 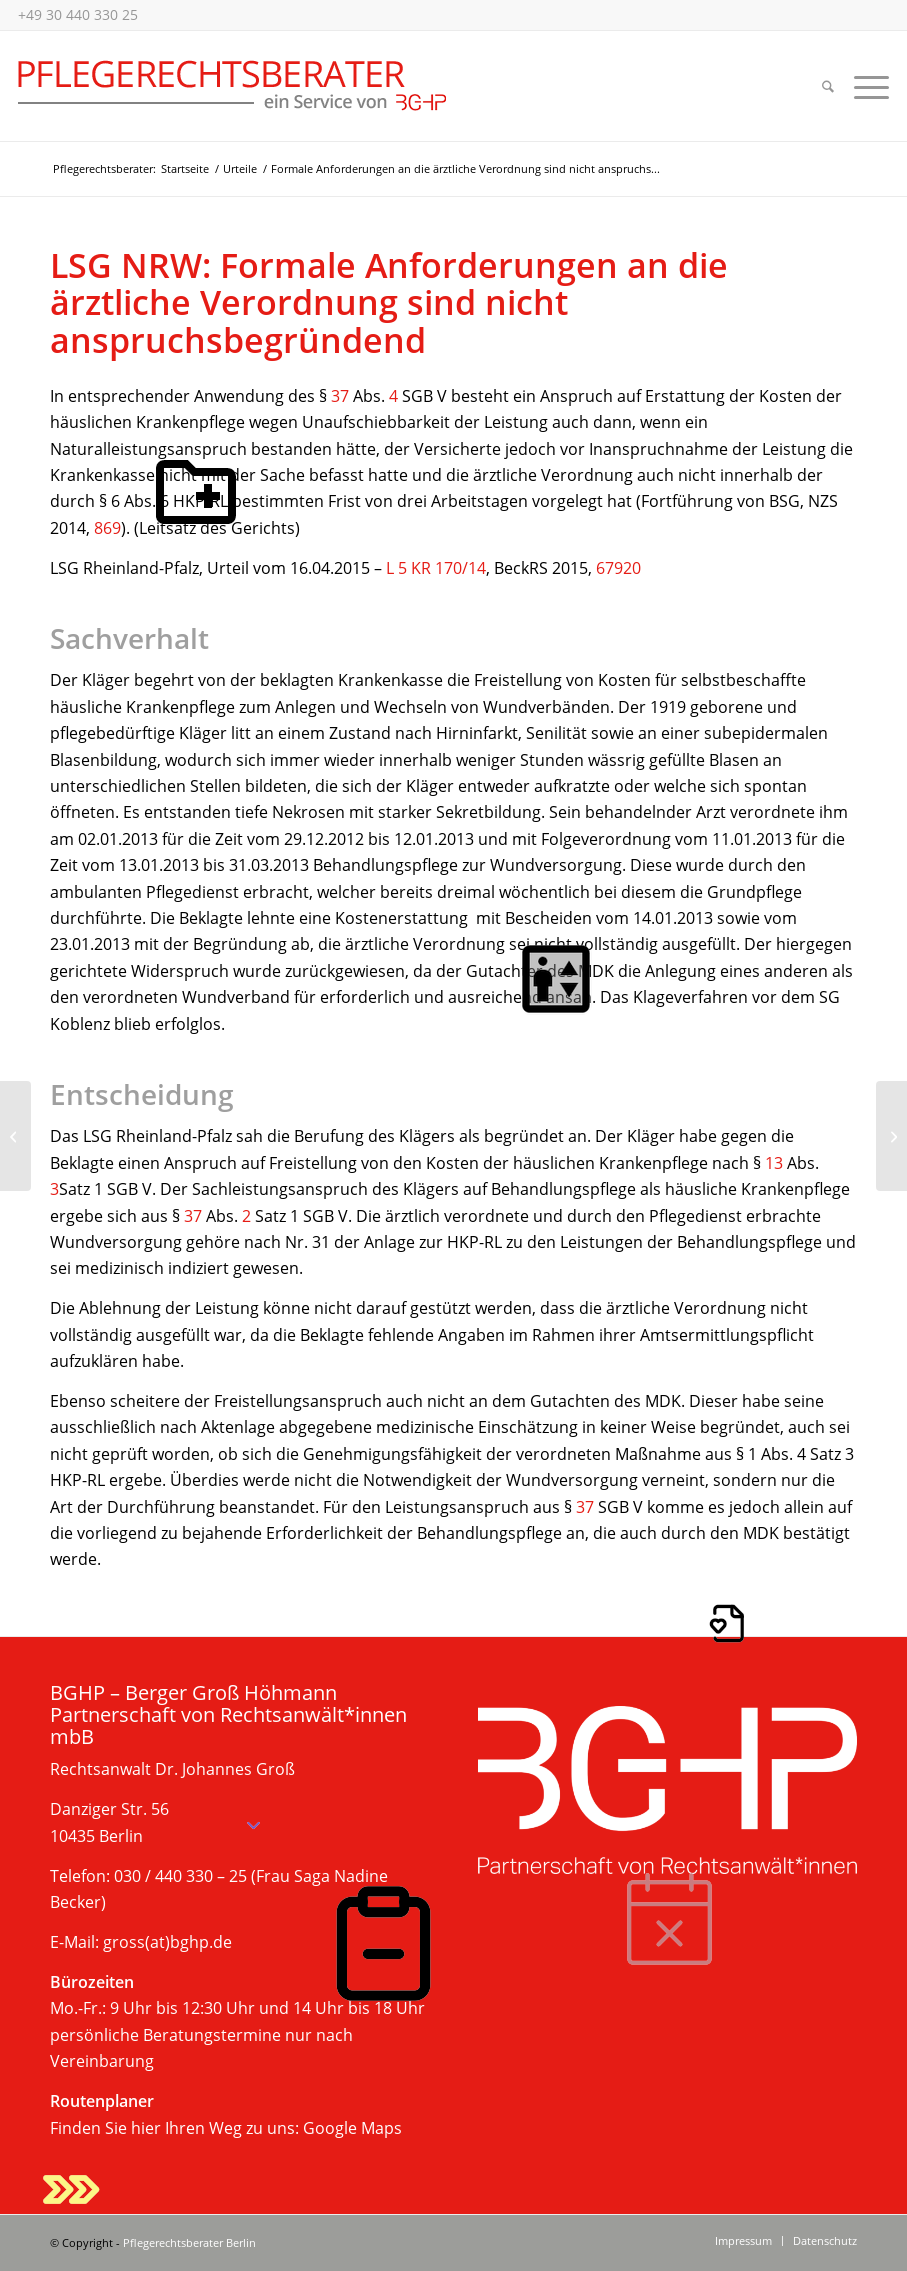 What do you see at coordinates (556, 979) in the screenshot?
I see `indicates elevator access nearby` at bounding box center [556, 979].